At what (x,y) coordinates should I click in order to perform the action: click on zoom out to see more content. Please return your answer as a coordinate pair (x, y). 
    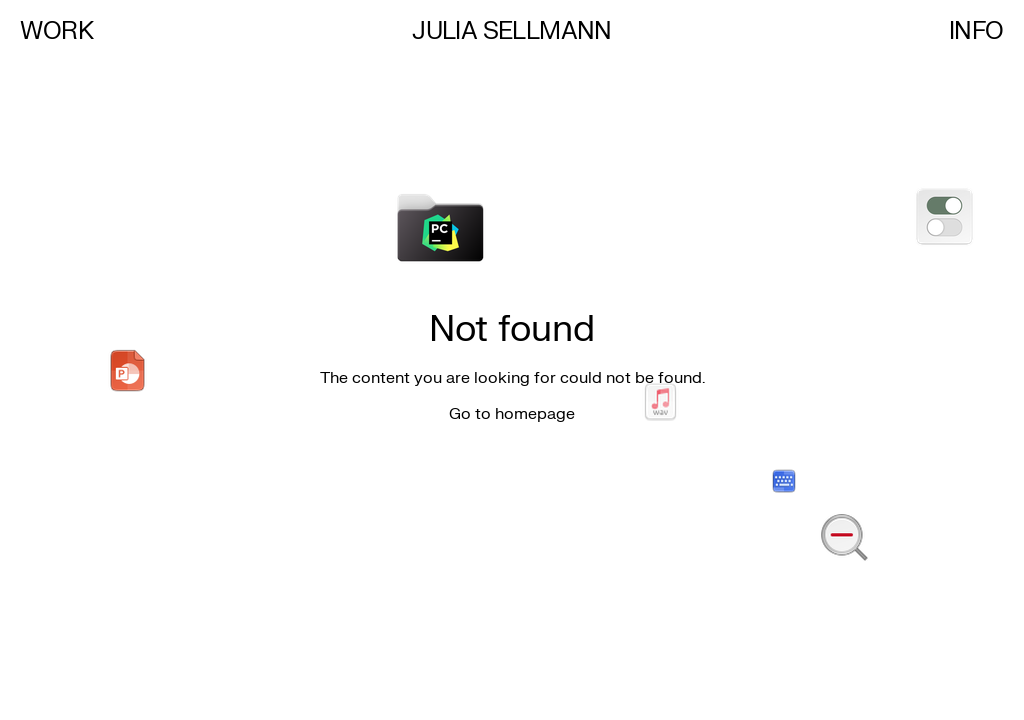
    Looking at the image, I should click on (844, 537).